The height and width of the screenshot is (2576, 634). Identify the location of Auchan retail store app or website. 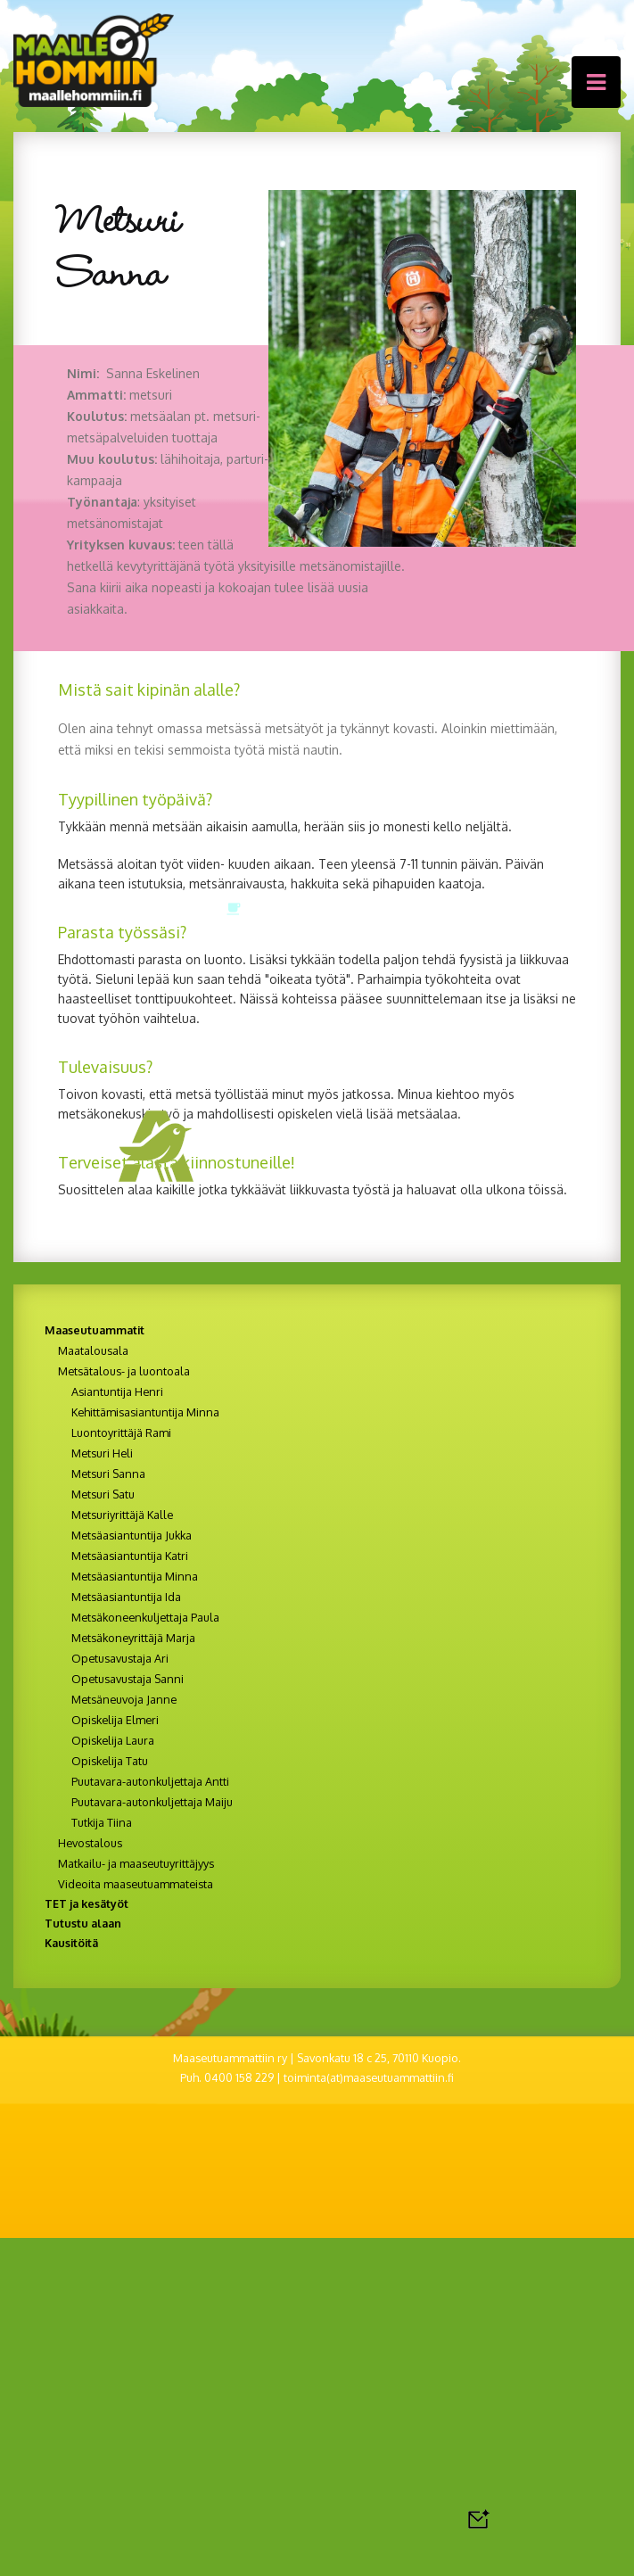
(156, 1146).